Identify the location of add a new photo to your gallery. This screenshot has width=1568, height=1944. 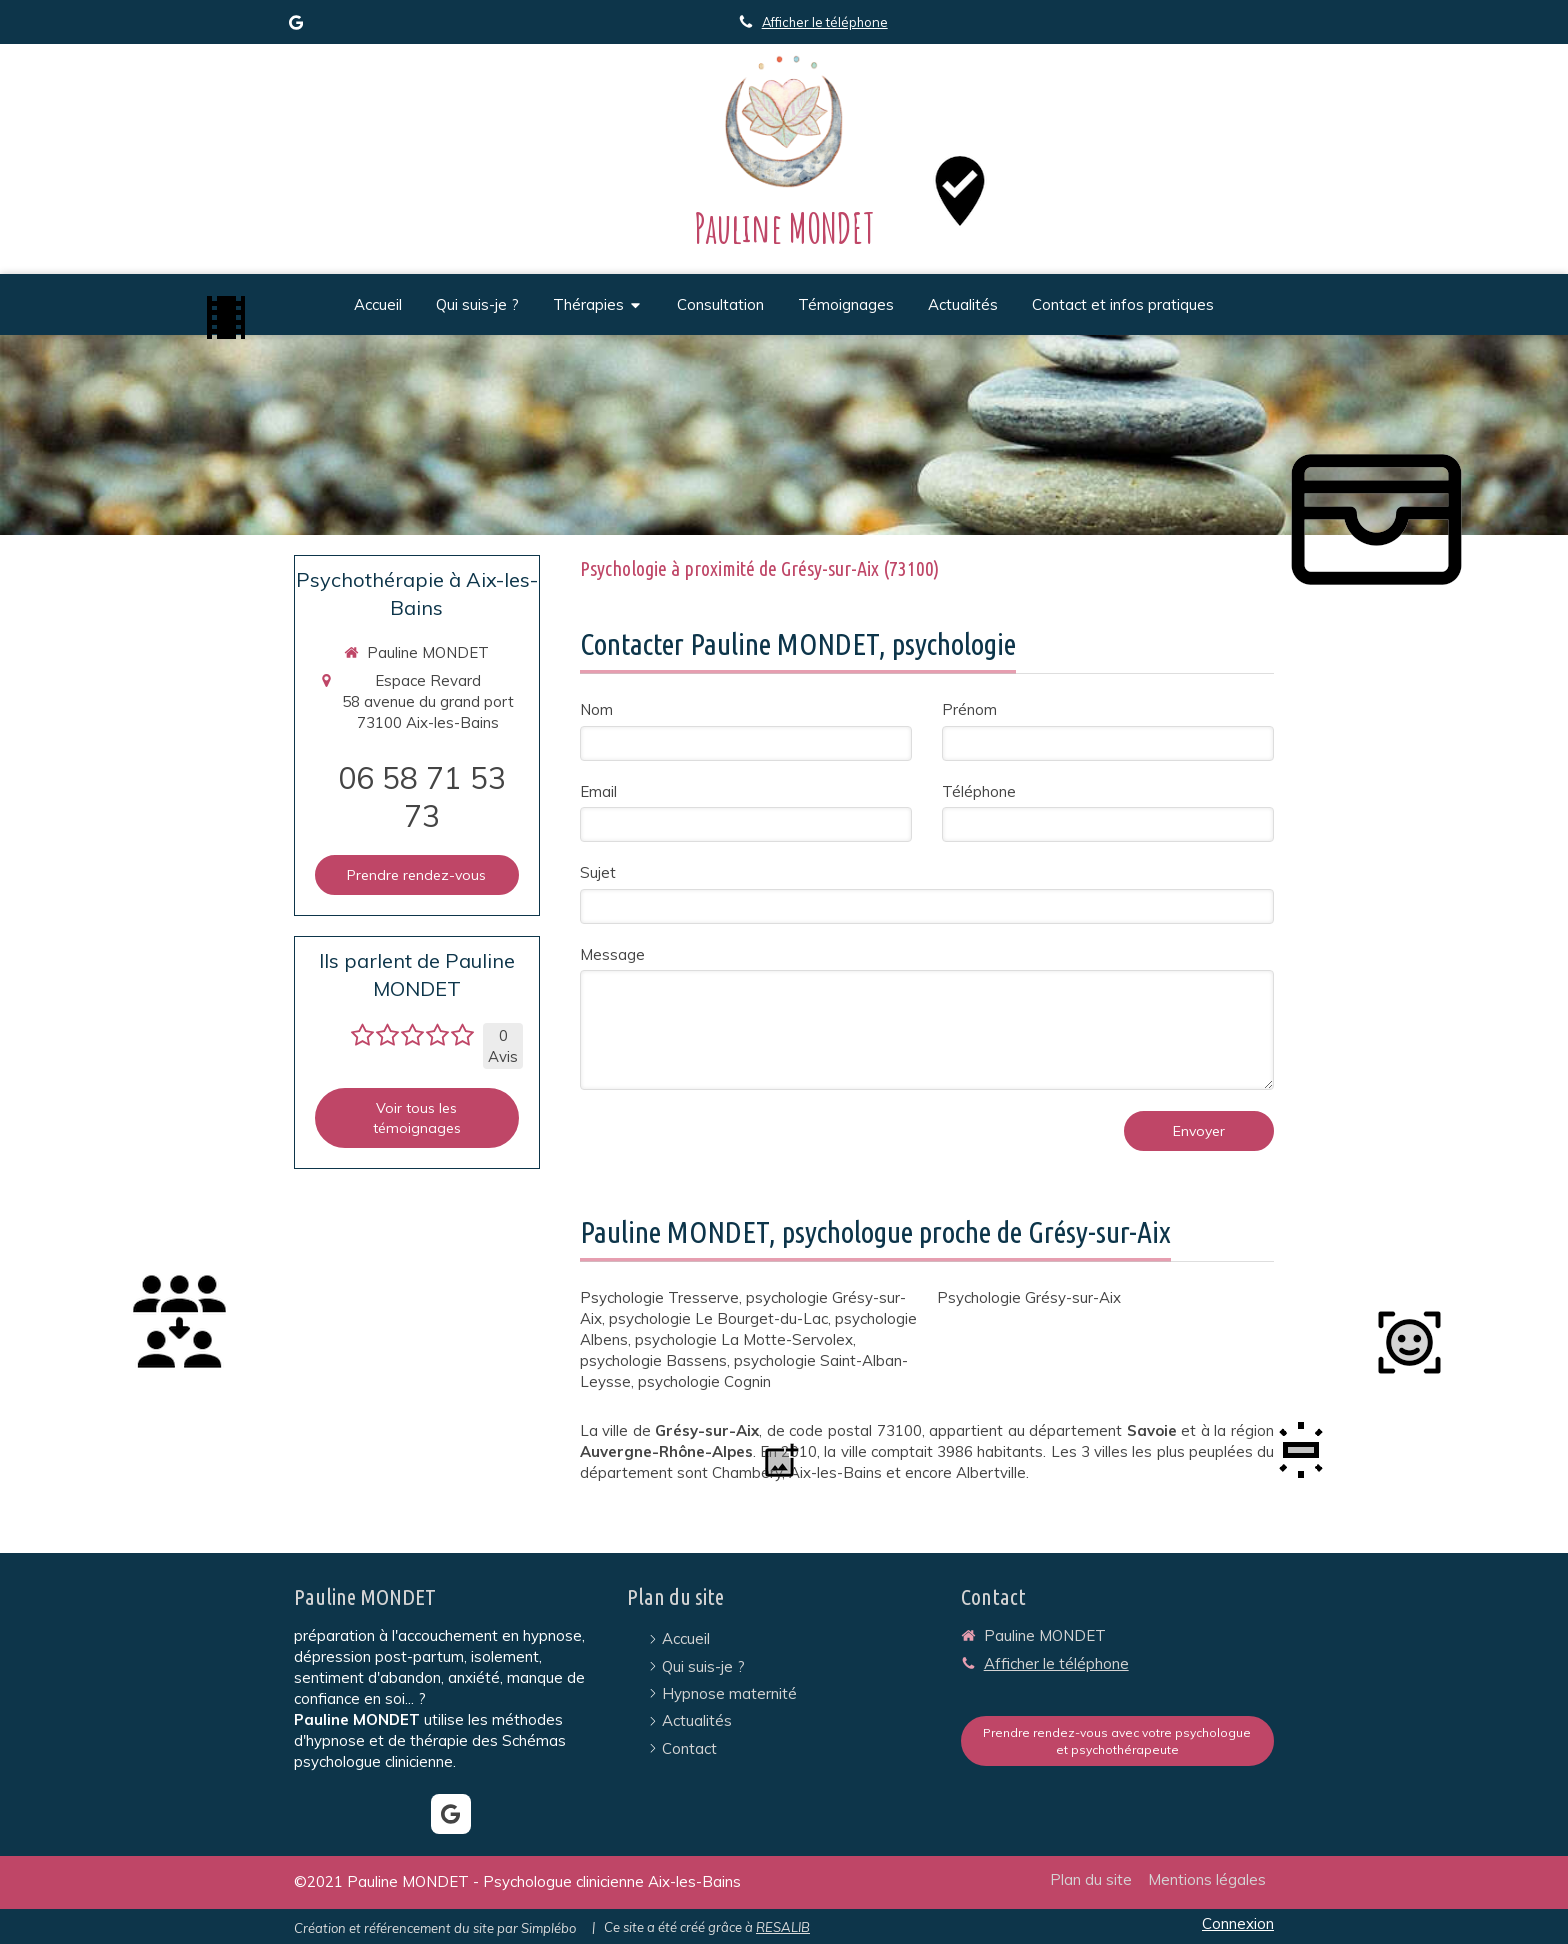
(781, 1461).